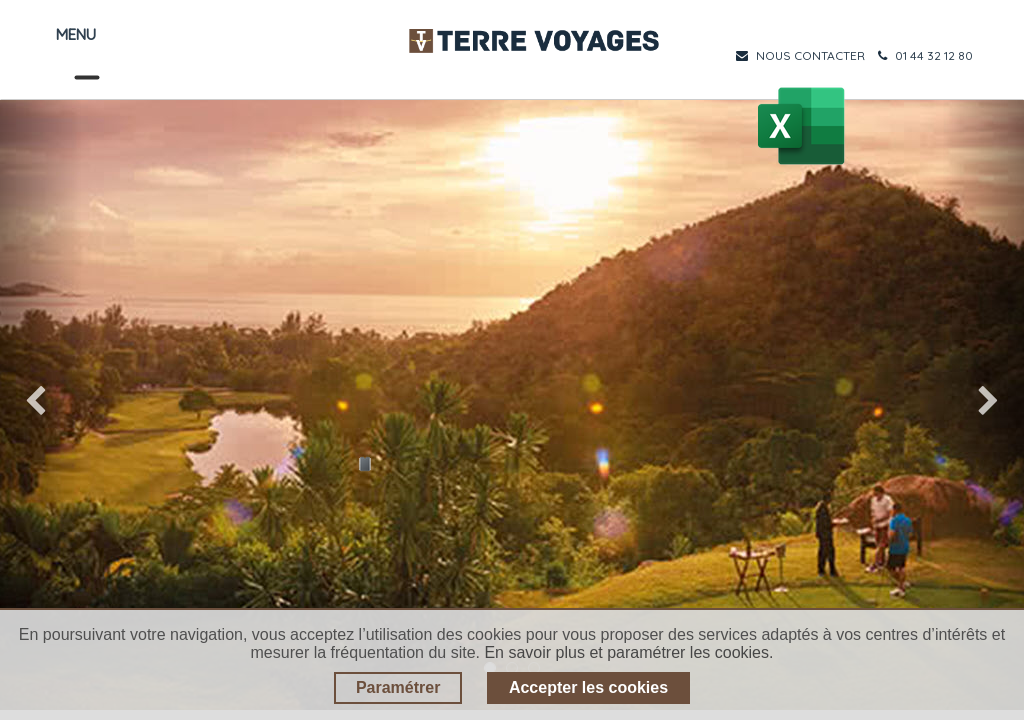 The image size is (1024, 720). I want to click on view system hardware information, so click(365, 464).